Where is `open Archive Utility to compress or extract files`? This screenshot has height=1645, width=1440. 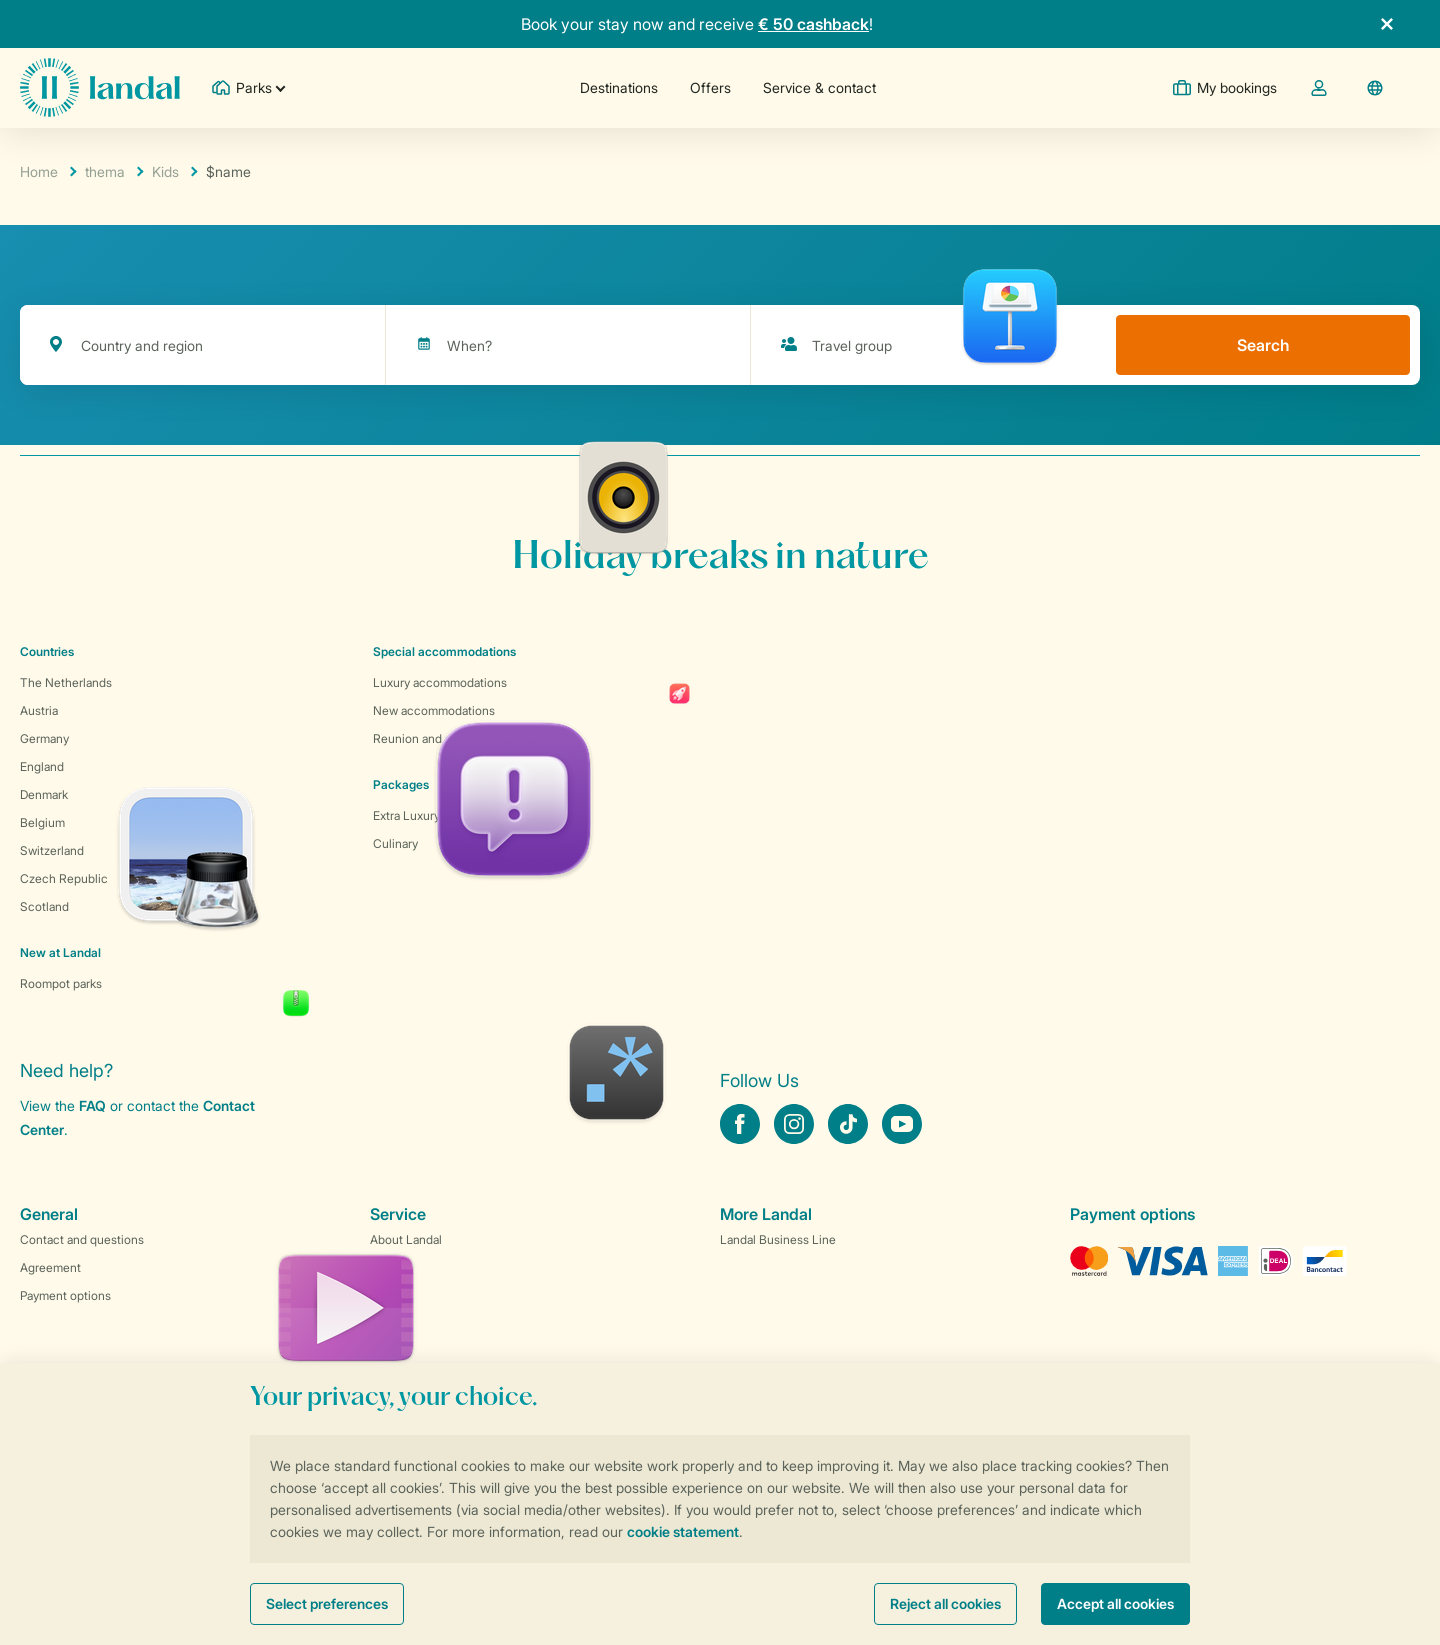 open Archive Utility to compress or extract files is located at coordinates (296, 1003).